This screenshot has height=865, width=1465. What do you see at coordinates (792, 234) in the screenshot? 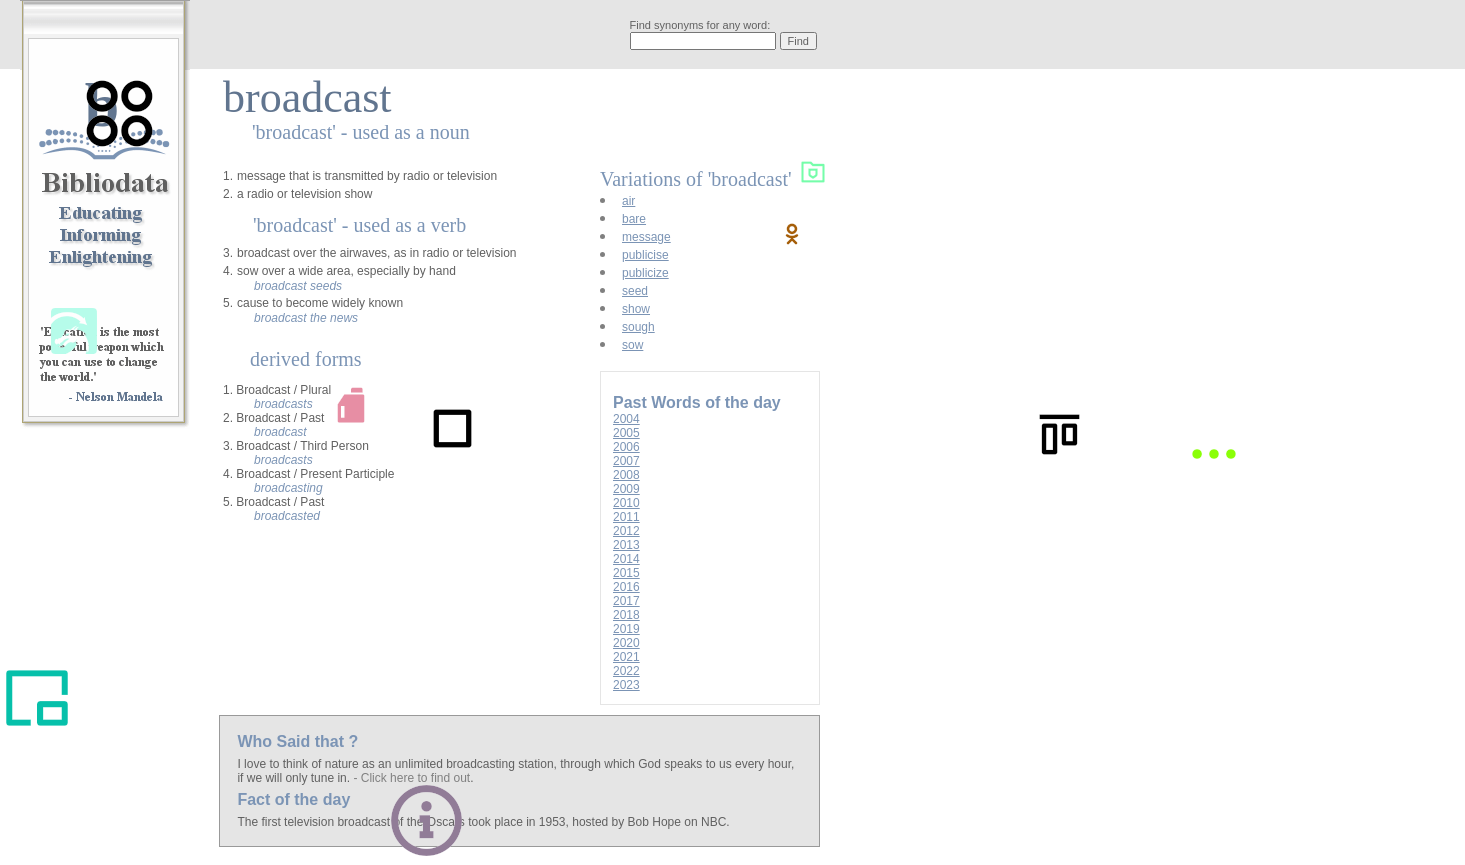
I see `open odnoklassniki social network` at bounding box center [792, 234].